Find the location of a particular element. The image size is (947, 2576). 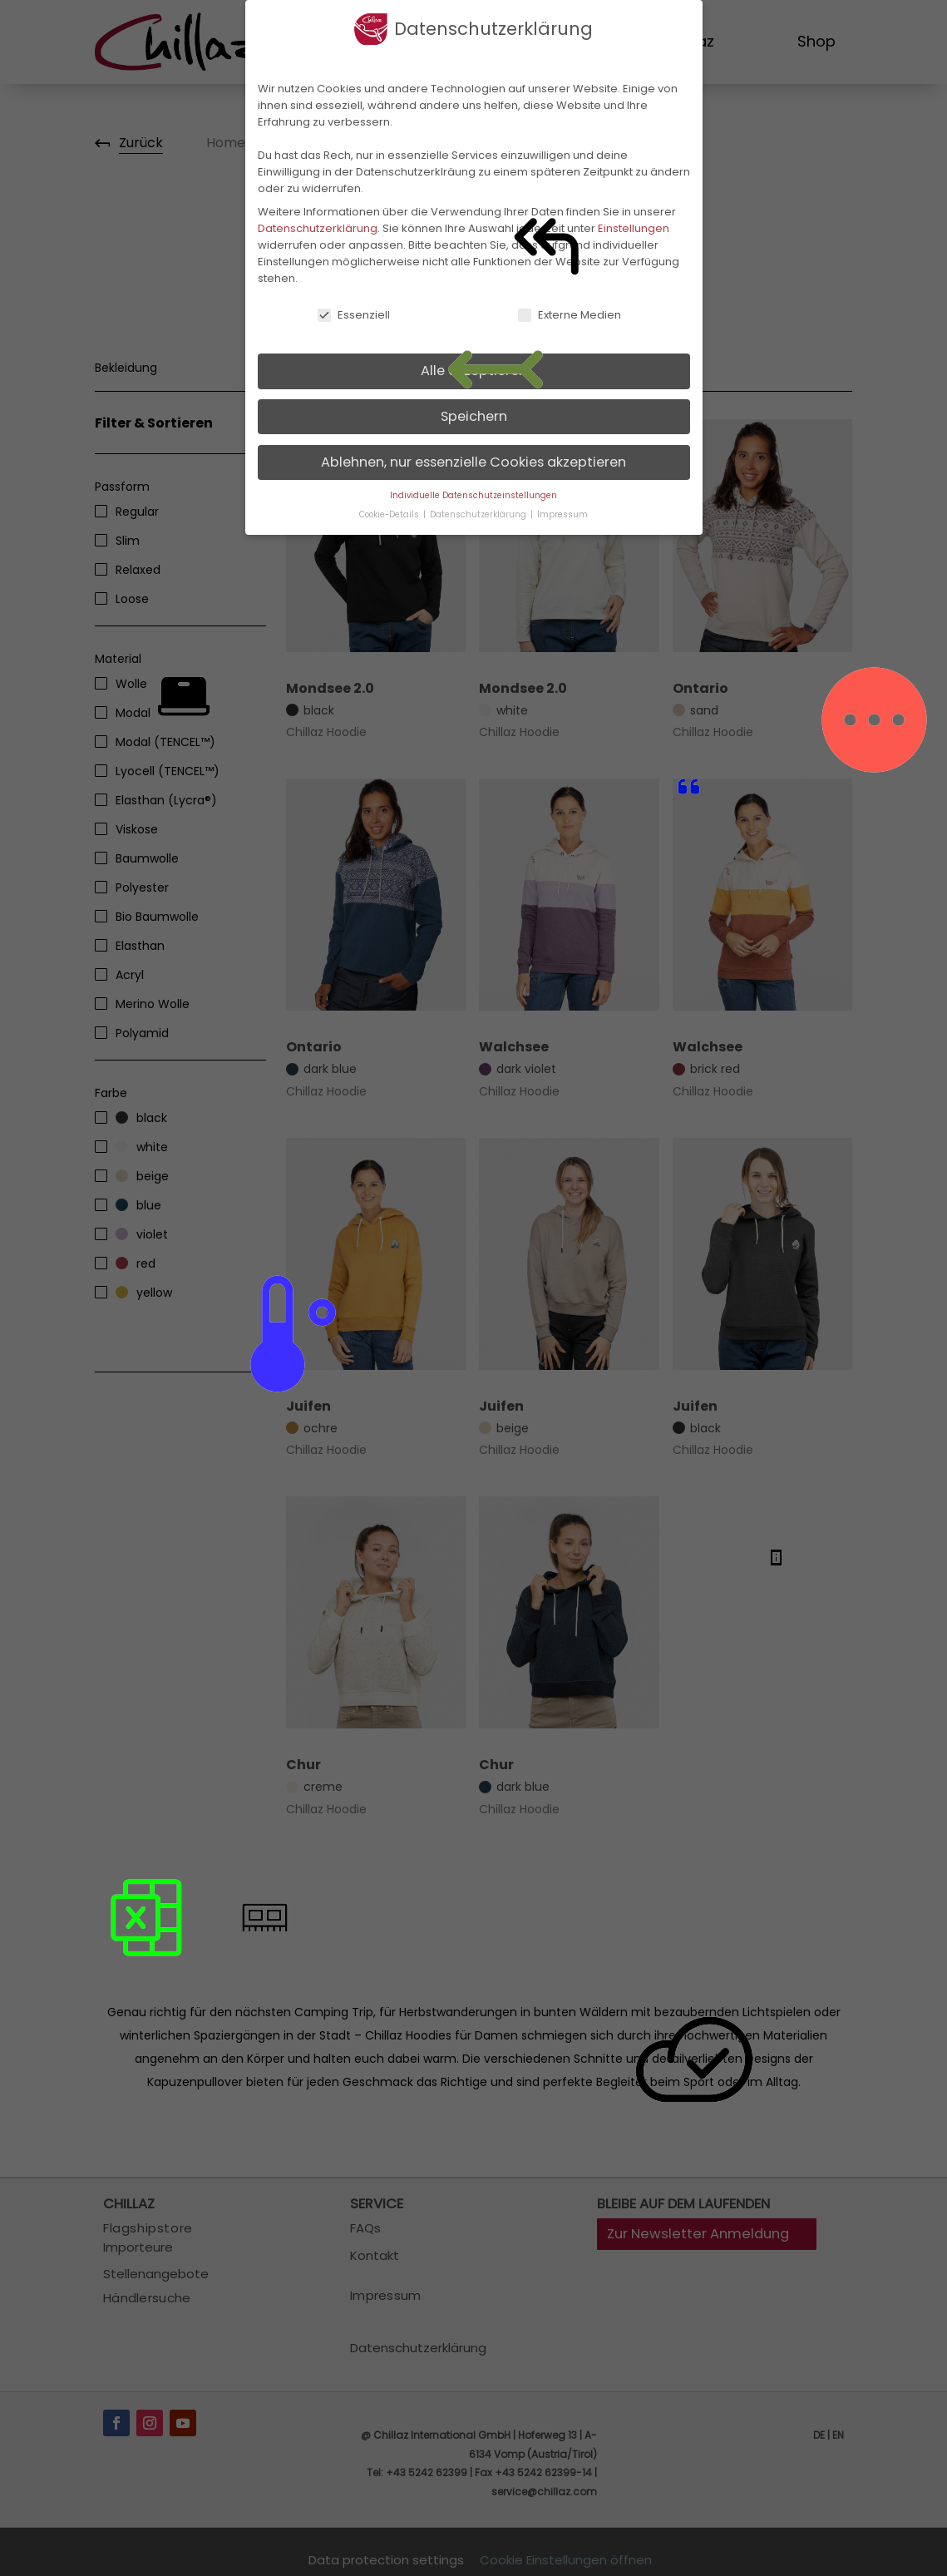

open Microsoft Excel is located at coordinates (149, 1917).